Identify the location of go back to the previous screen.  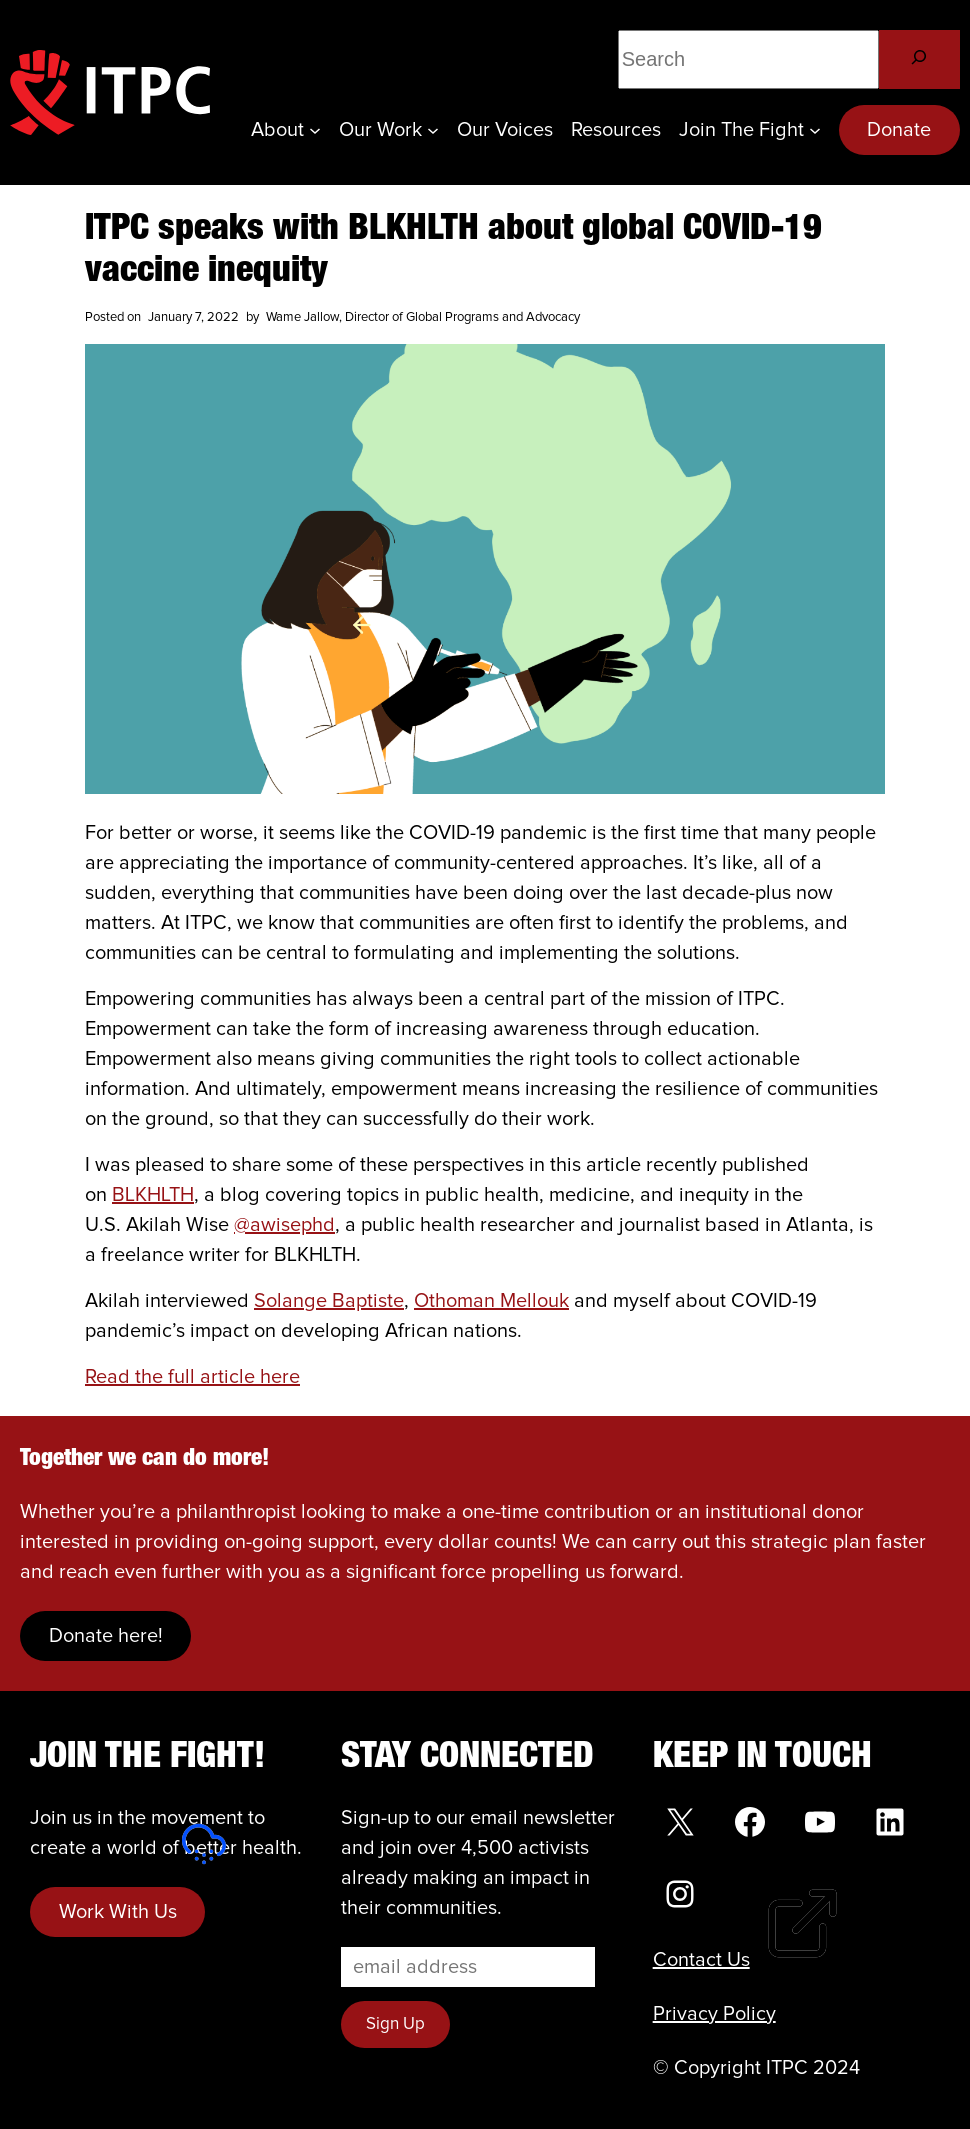
(362, 625).